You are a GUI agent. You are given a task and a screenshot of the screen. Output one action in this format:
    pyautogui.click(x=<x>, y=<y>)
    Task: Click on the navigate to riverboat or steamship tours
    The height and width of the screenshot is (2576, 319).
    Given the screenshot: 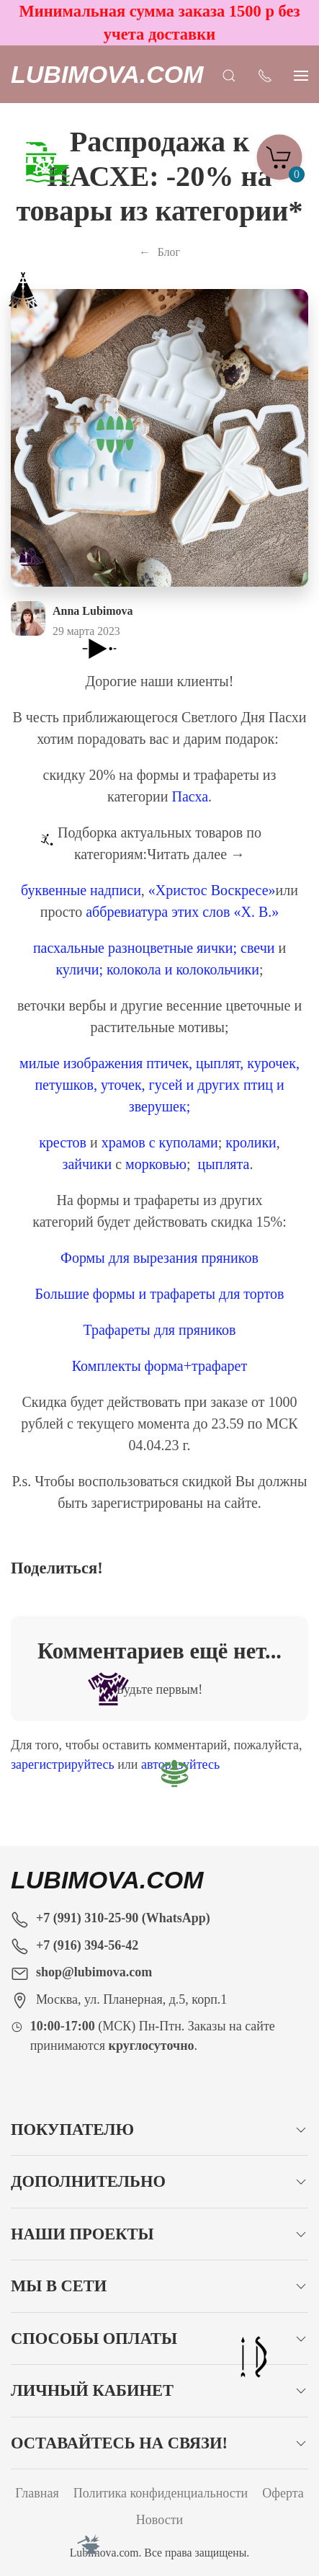 What is the action you would take?
    pyautogui.click(x=48, y=164)
    